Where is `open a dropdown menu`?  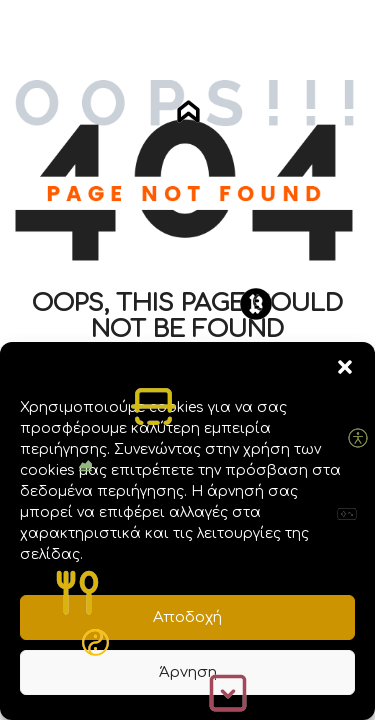
open a dropdown menu is located at coordinates (228, 693).